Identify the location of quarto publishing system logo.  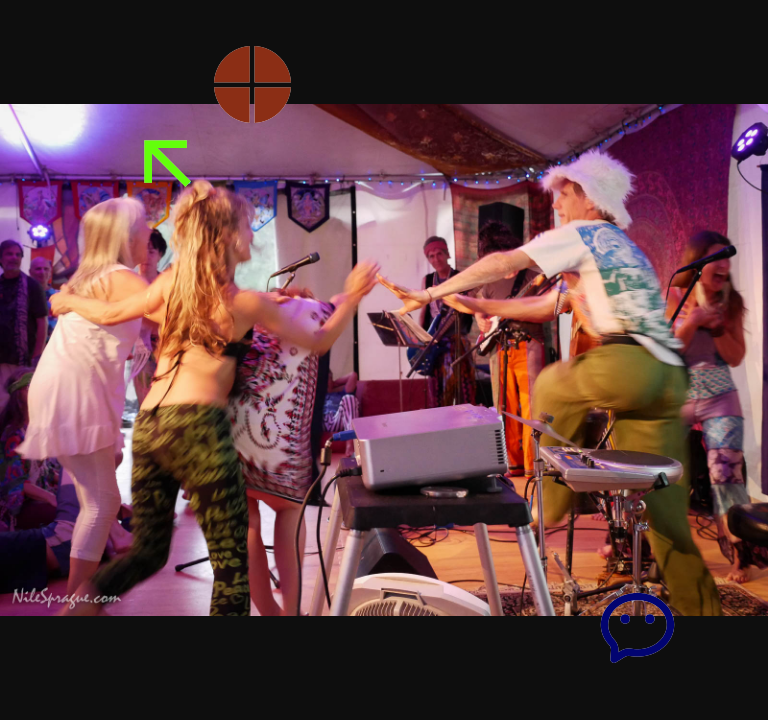
(252, 84).